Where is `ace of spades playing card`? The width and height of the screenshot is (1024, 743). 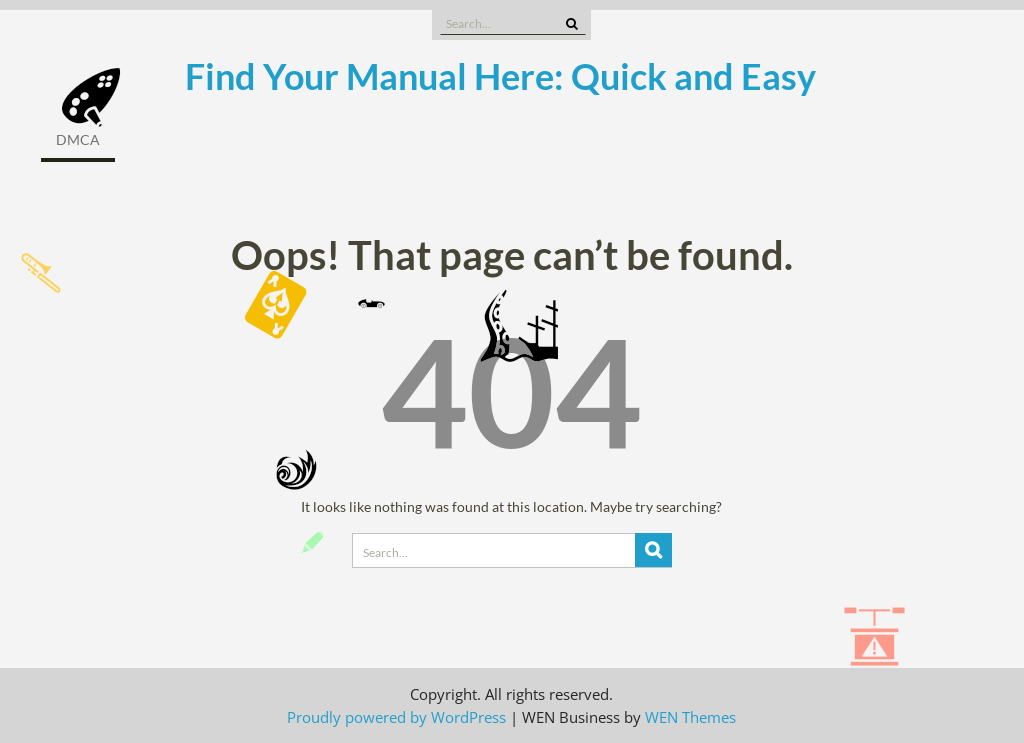 ace of spades playing card is located at coordinates (275, 304).